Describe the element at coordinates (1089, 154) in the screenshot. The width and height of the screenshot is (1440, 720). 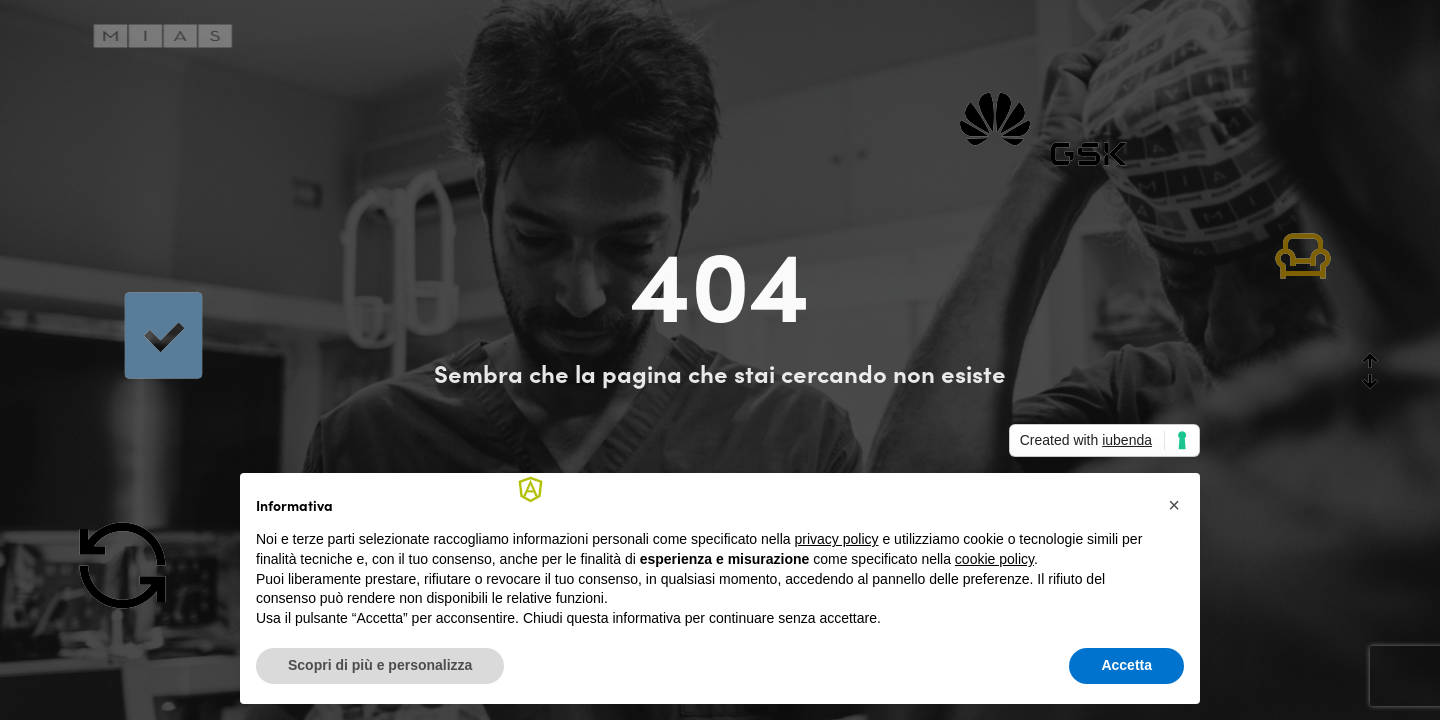
I see `GSK (GlaxoSmithKline) company logo` at that location.